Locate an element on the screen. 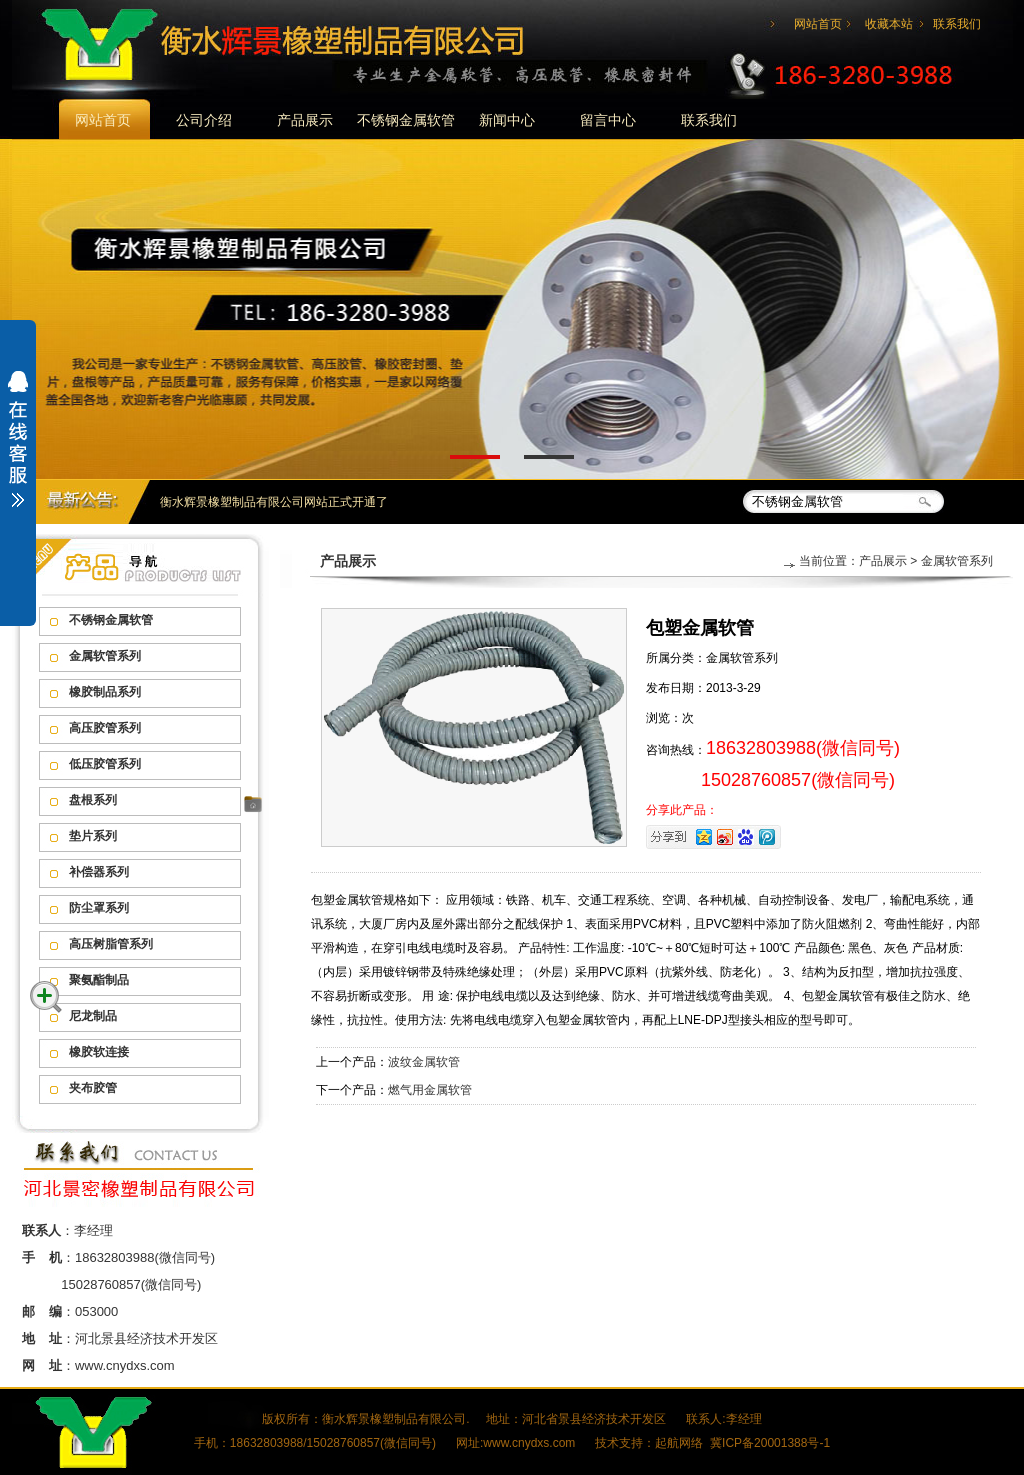 This screenshot has height=1475, width=1024. zoom to fit content in view is located at coordinates (46, 997).